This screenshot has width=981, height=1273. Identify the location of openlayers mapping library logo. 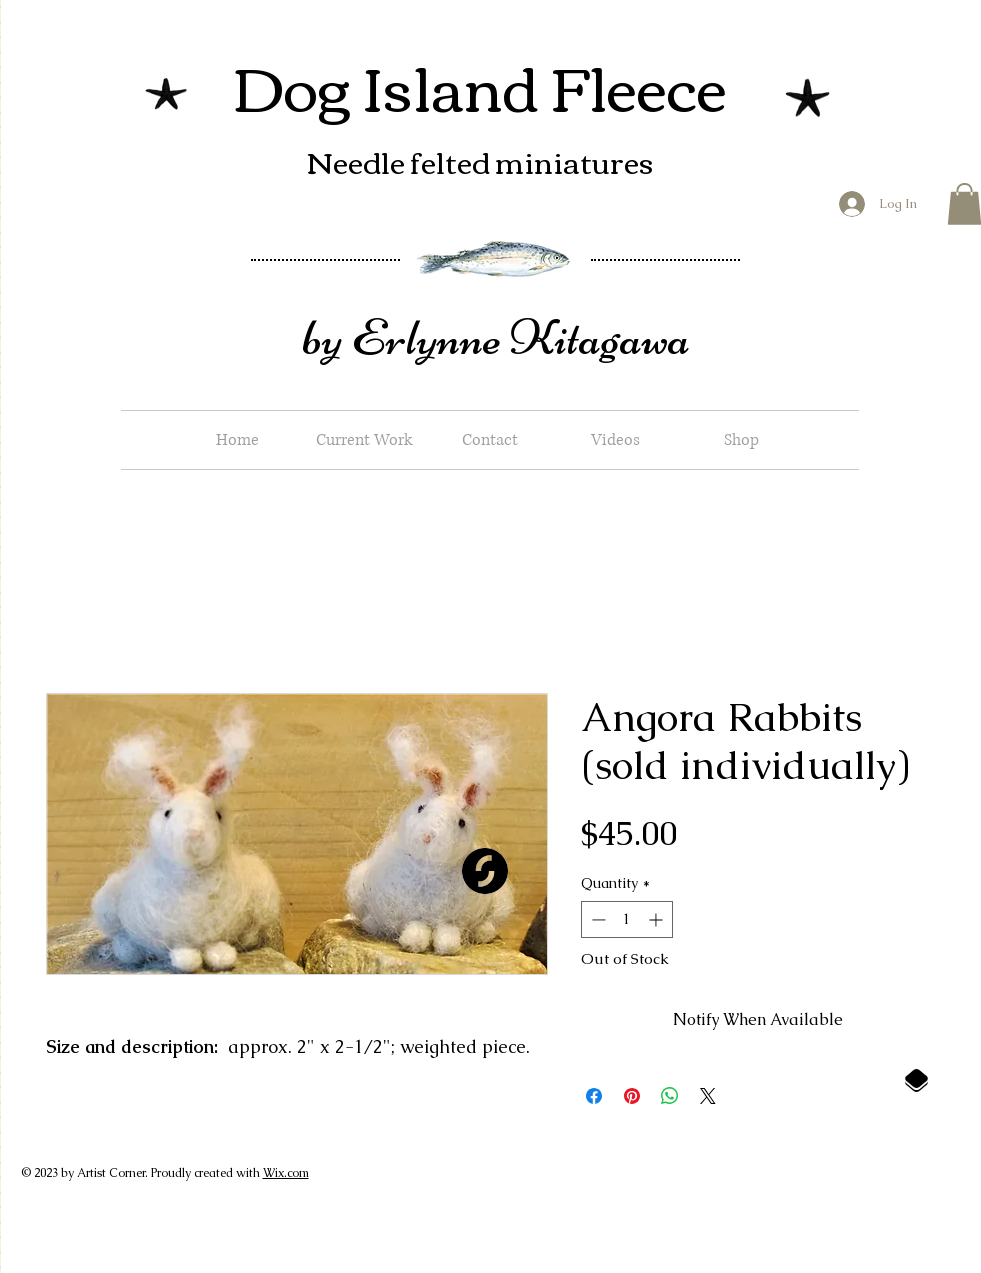
(916, 1080).